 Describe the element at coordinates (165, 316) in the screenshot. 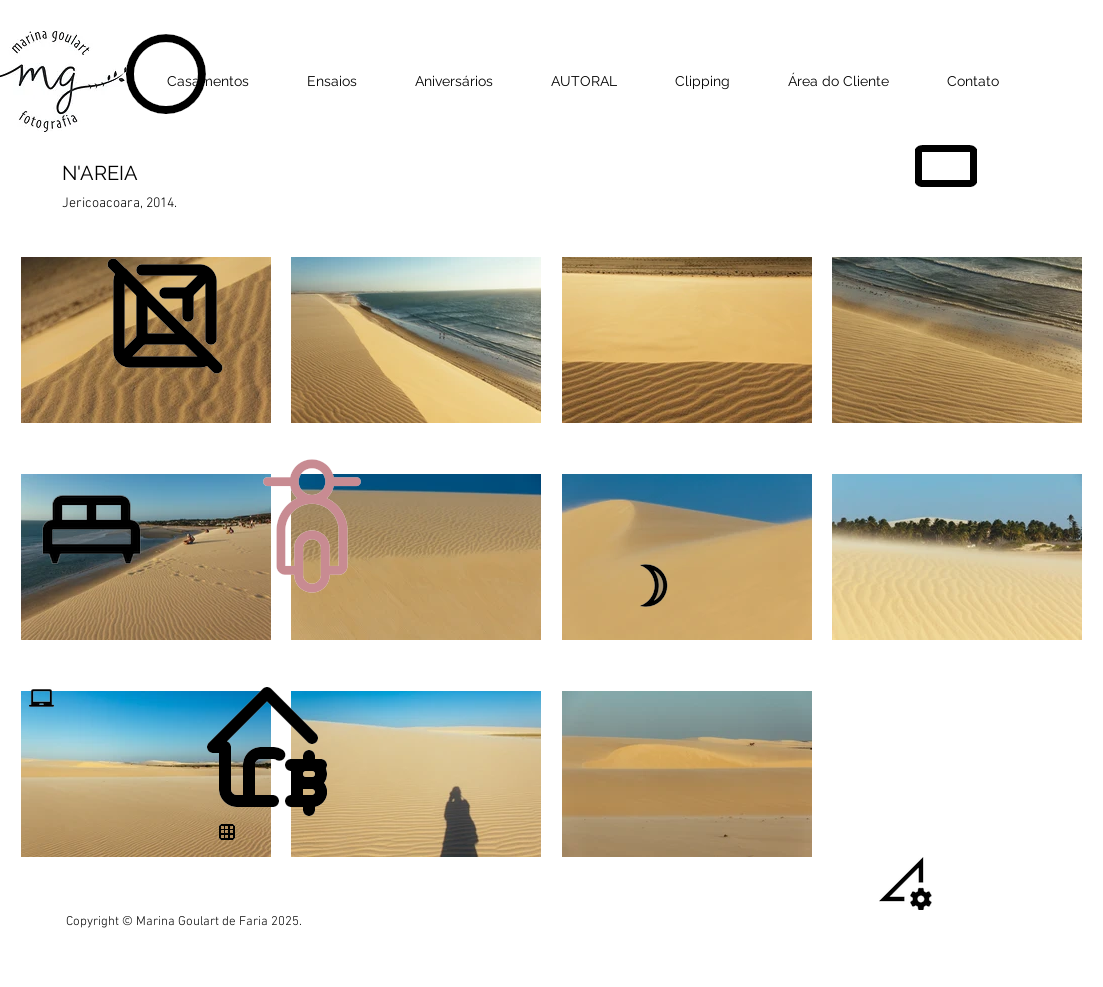

I see `disable box model view` at that location.